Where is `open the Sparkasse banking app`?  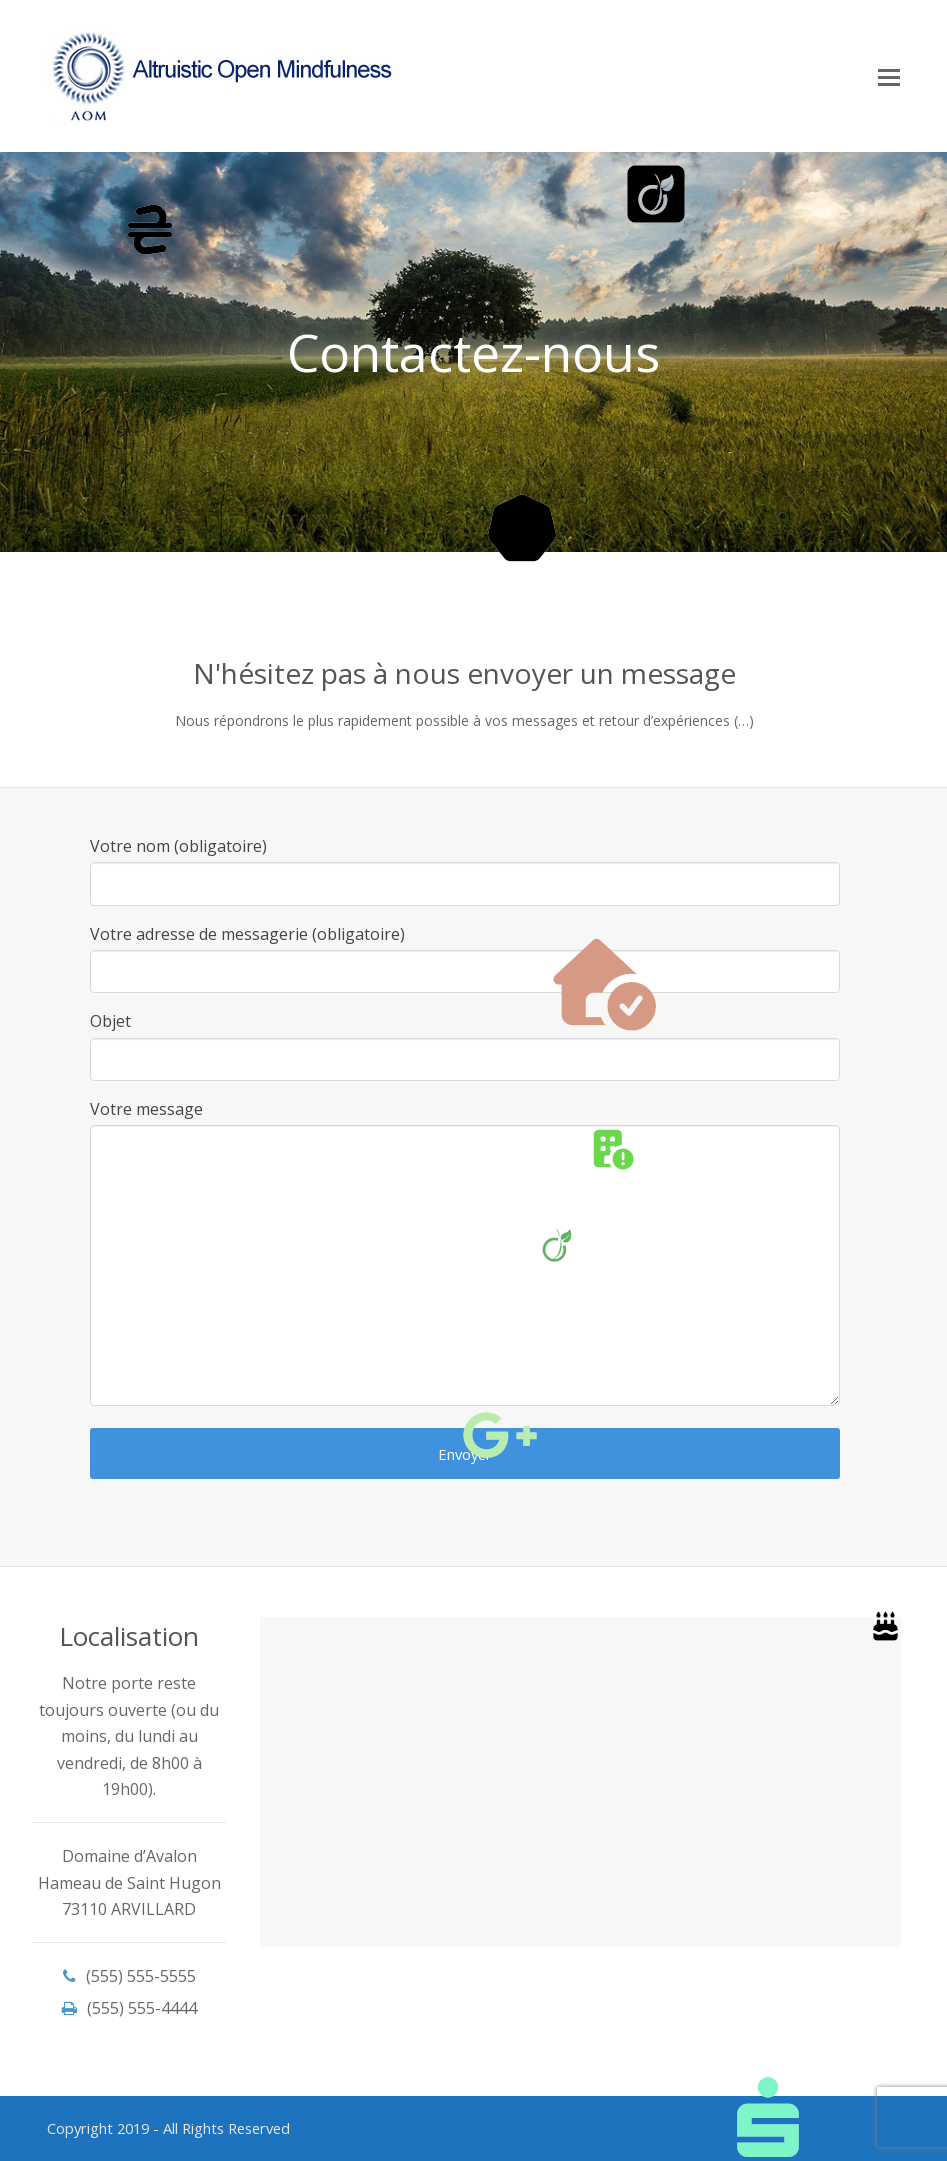 open the Sparkasse banking app is located at coordinates (768, 2117).